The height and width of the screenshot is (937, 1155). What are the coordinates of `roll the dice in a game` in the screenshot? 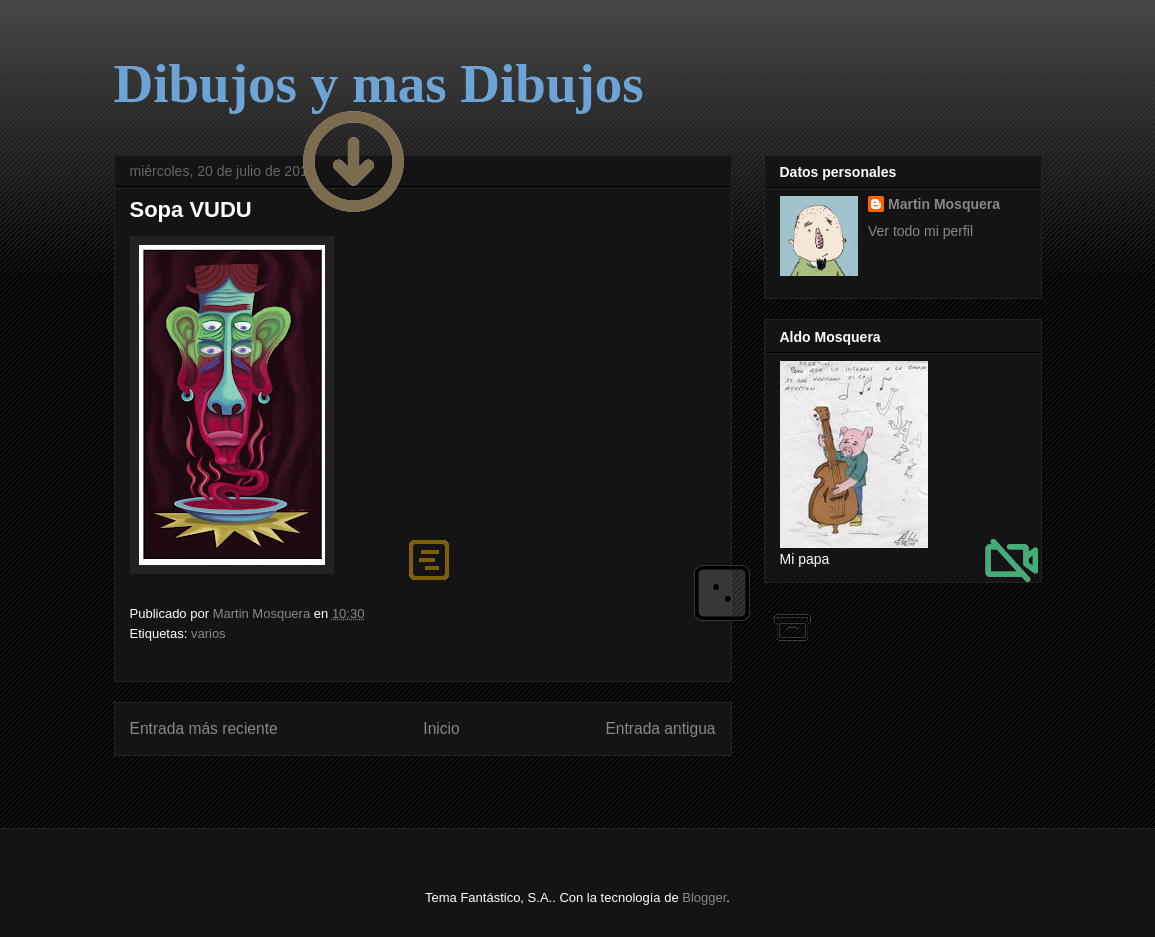 It's located at (722, 593).